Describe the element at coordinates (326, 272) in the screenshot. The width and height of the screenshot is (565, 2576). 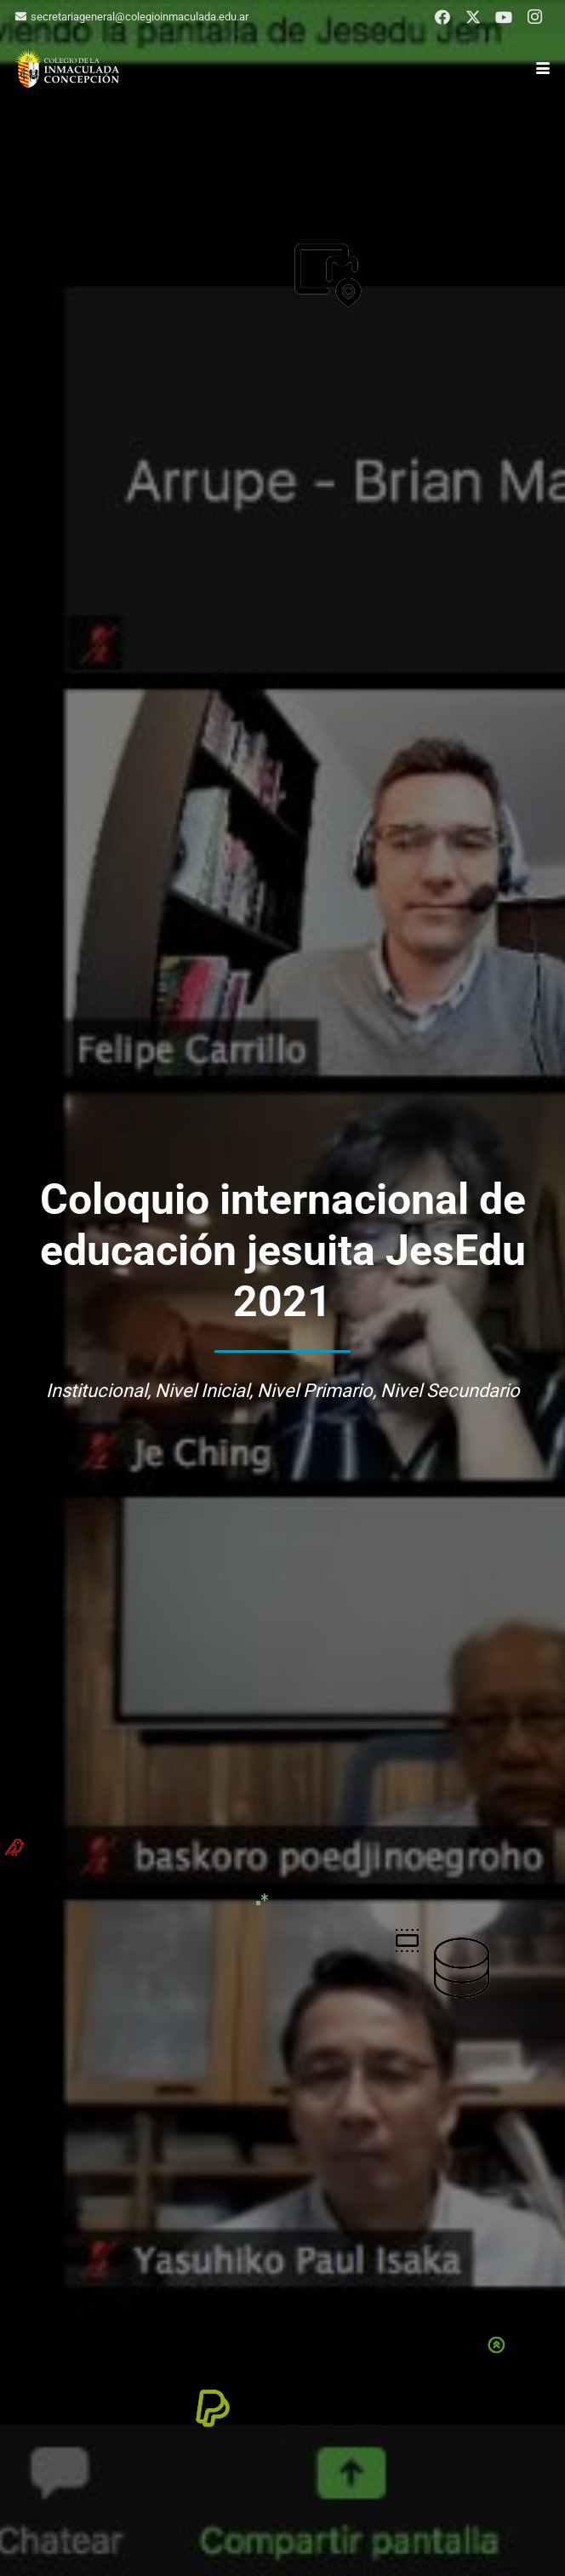
I see `pin a device to your favorites` at that location.